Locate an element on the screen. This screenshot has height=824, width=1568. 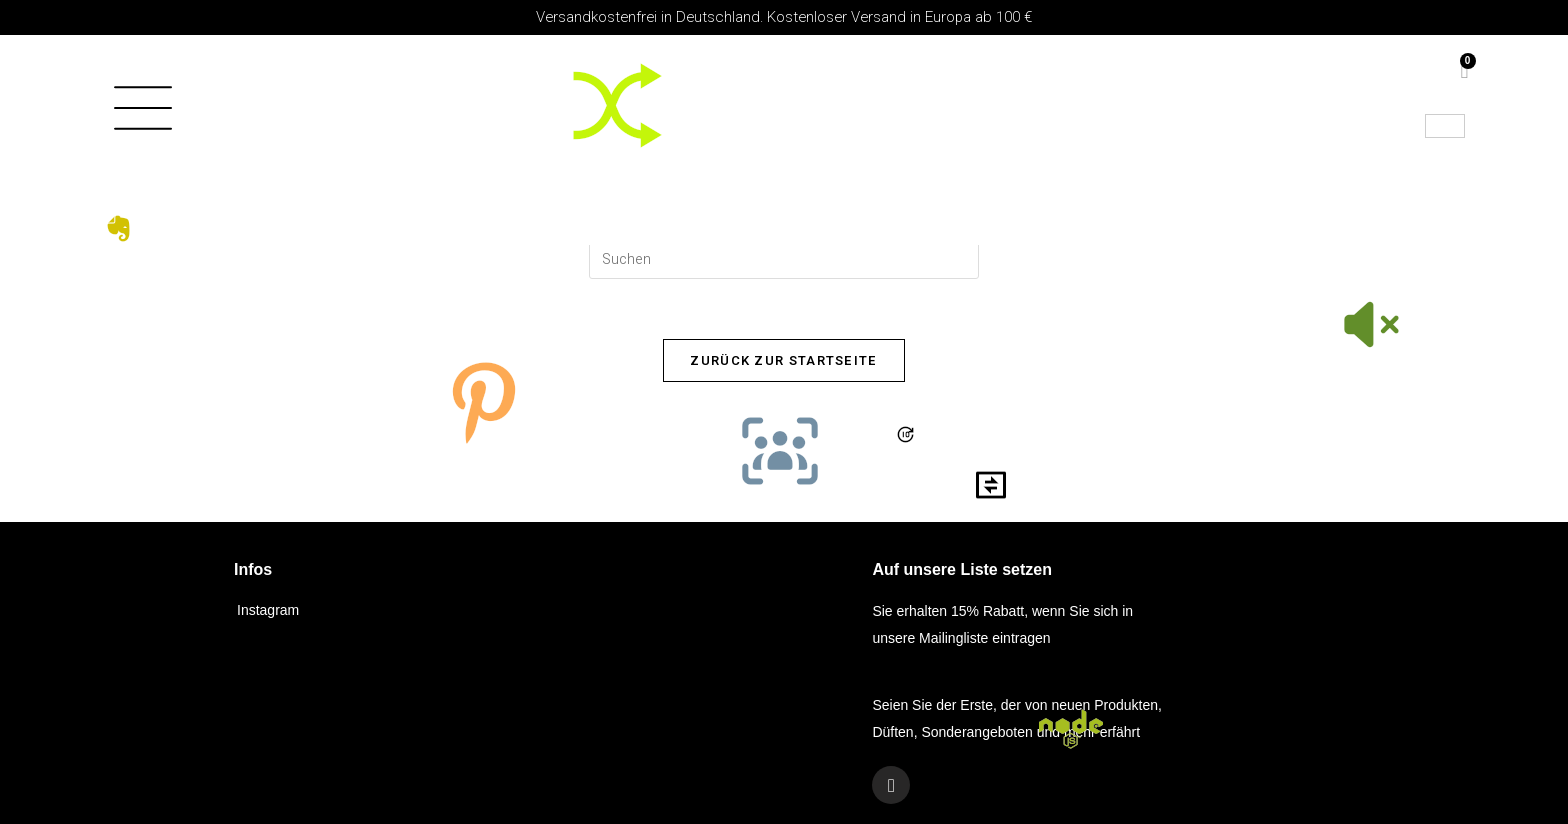
shuffle playback order is located at coordinates (615, 105).